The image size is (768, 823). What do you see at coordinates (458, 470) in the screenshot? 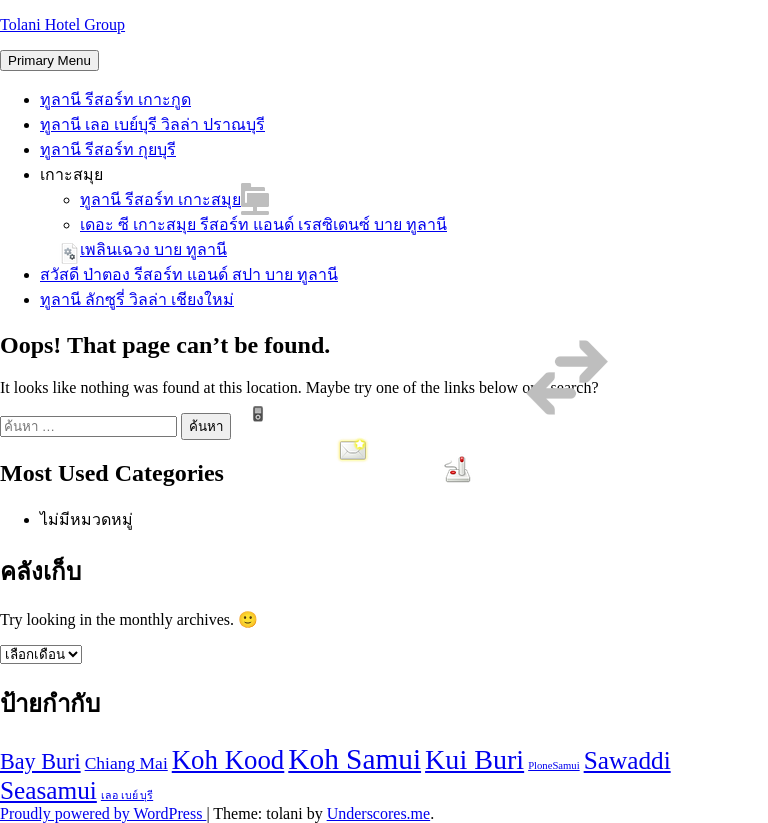
I see `open games and entertainment applications` at bounding box center [458, 470].